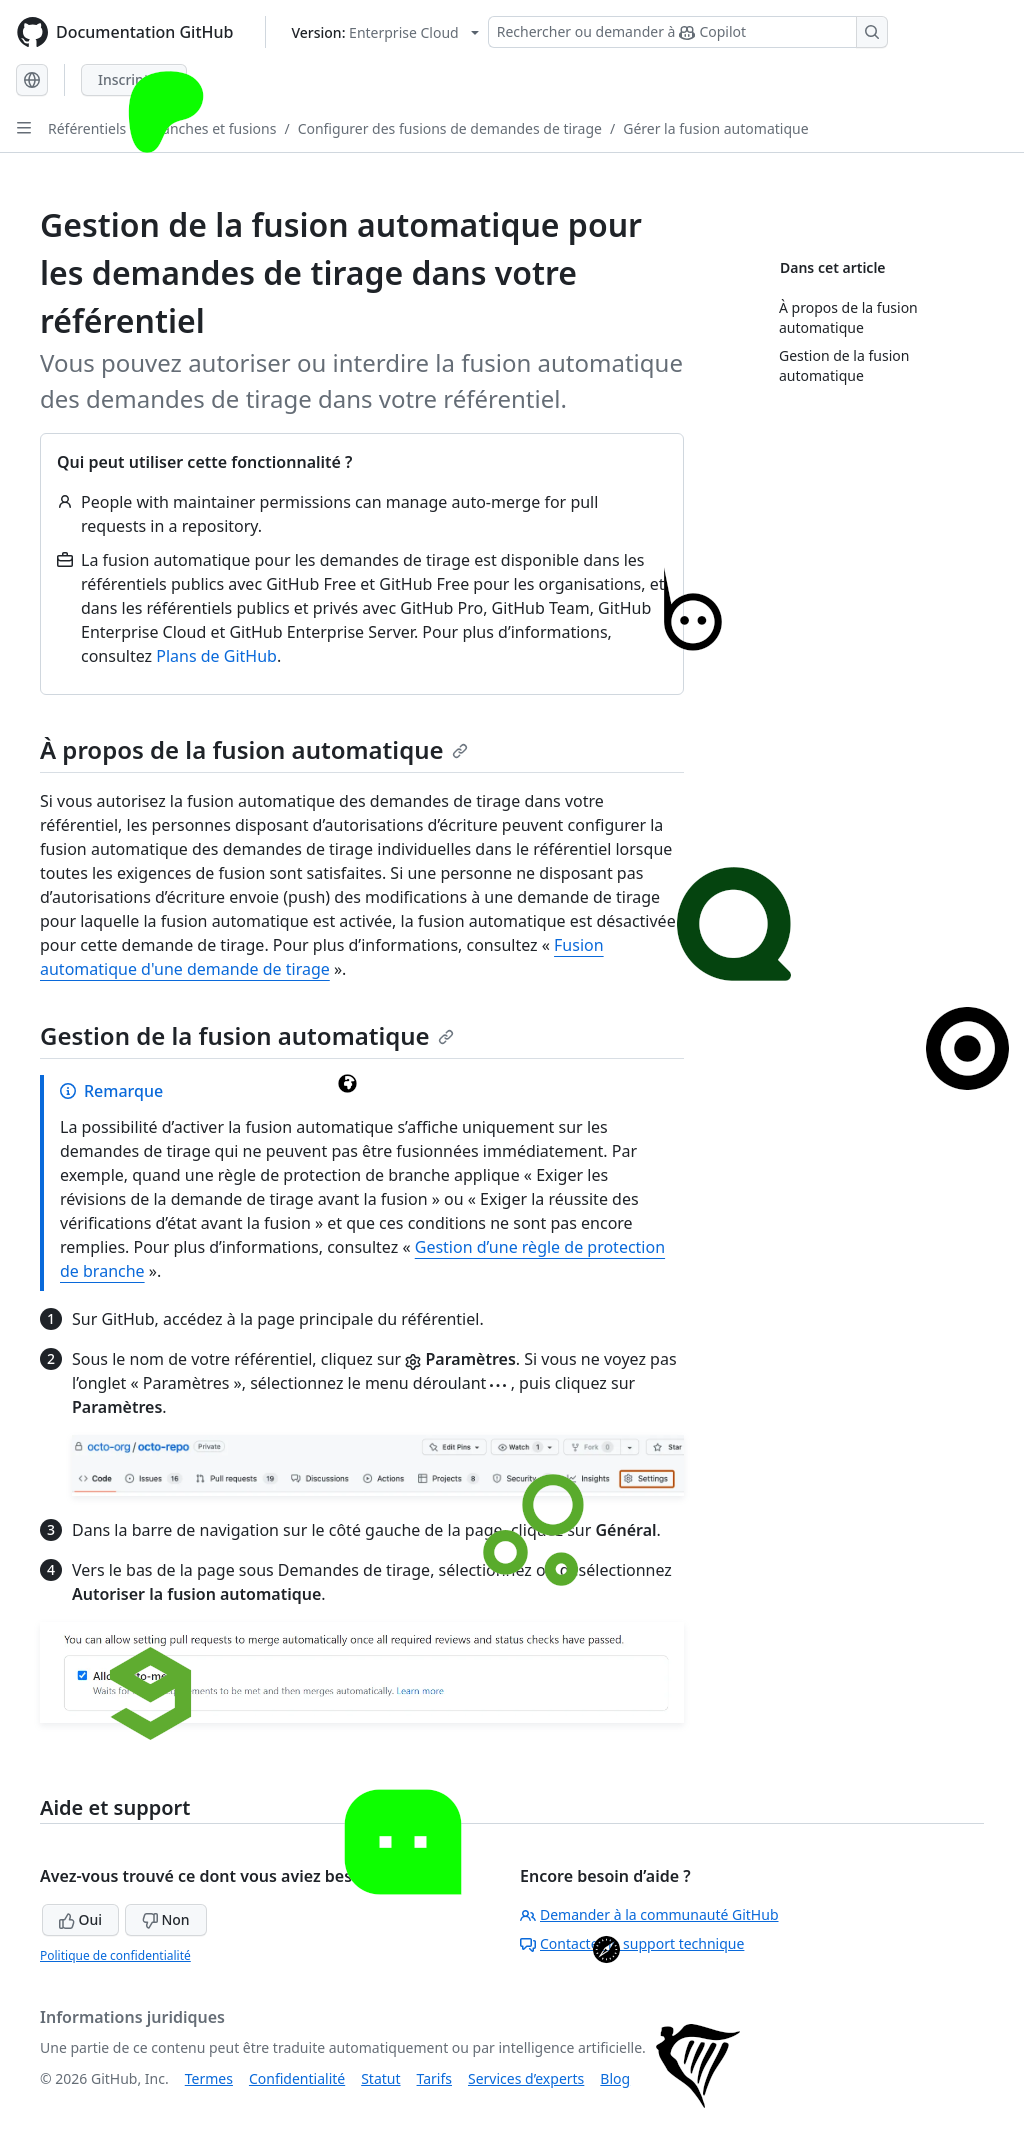 The height and width of the screenshot is (2153, 1024). What do you see at coordinates (734, 924) in the screenshot?
I see `open the Quora app` at bounding box center [734, 924].